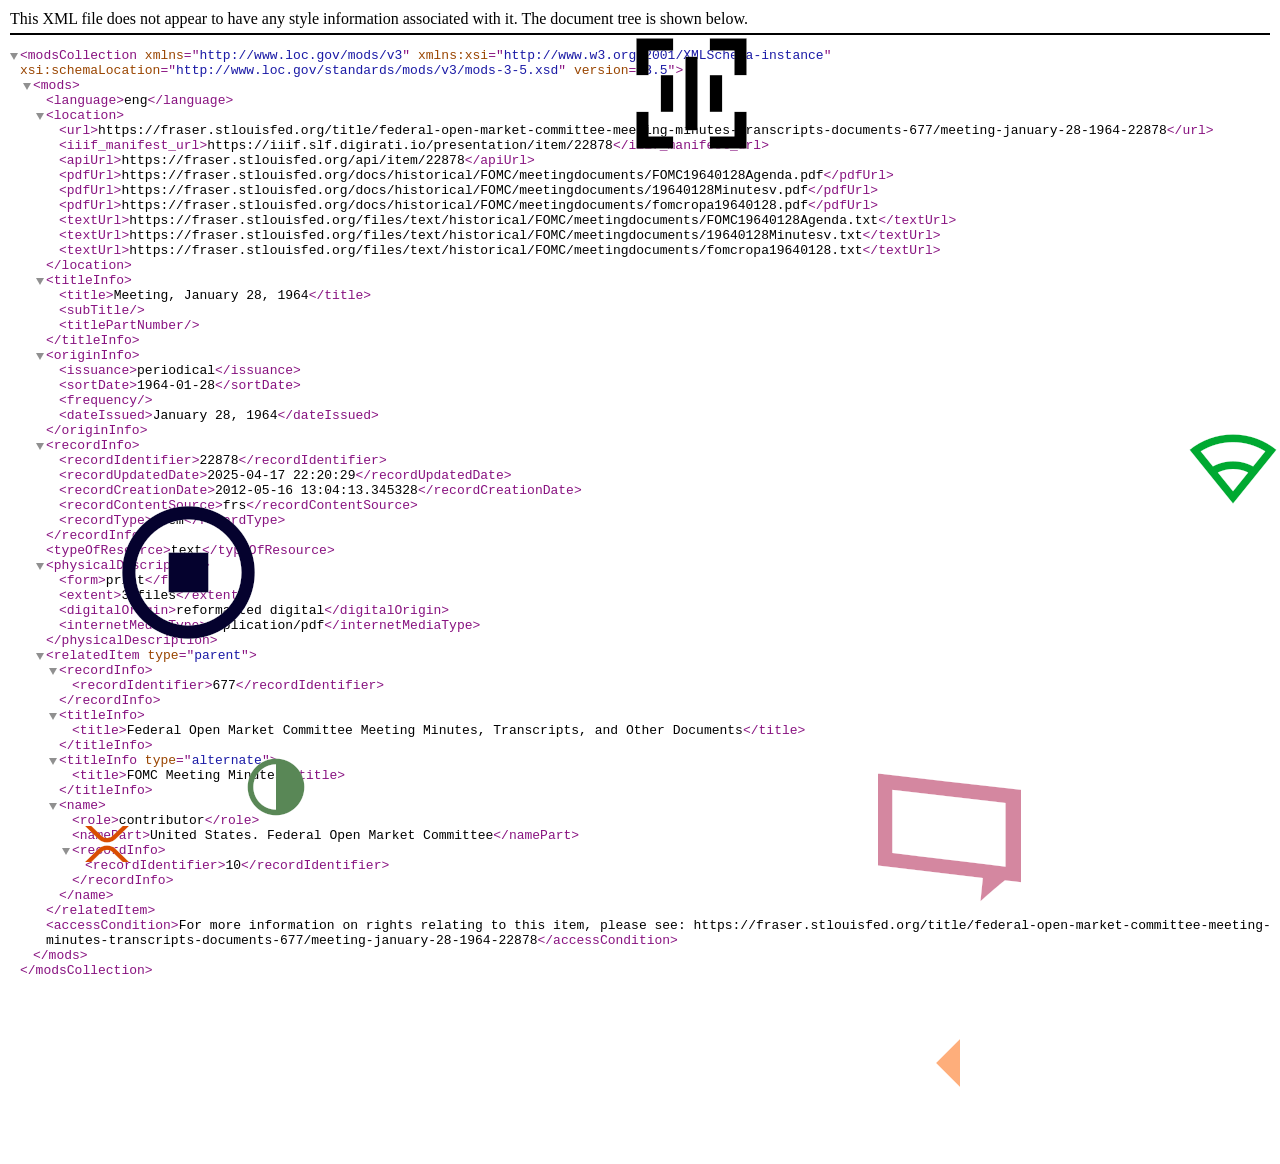 The height and width of the screenshot is (1164, 1280). Describe the element at coordinates (188, 572) in the screenshot. I see `stop media playback` at that location.